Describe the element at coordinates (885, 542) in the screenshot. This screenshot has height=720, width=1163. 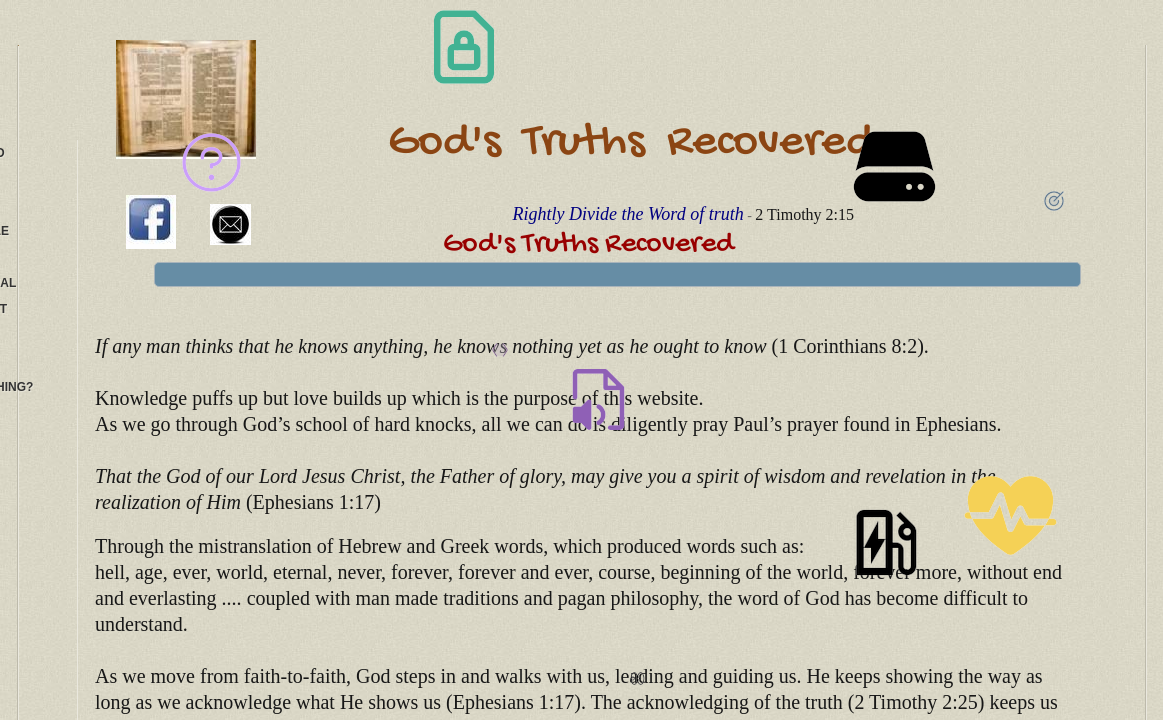
I see `find nearby electric vehicle charging stations` at that location.